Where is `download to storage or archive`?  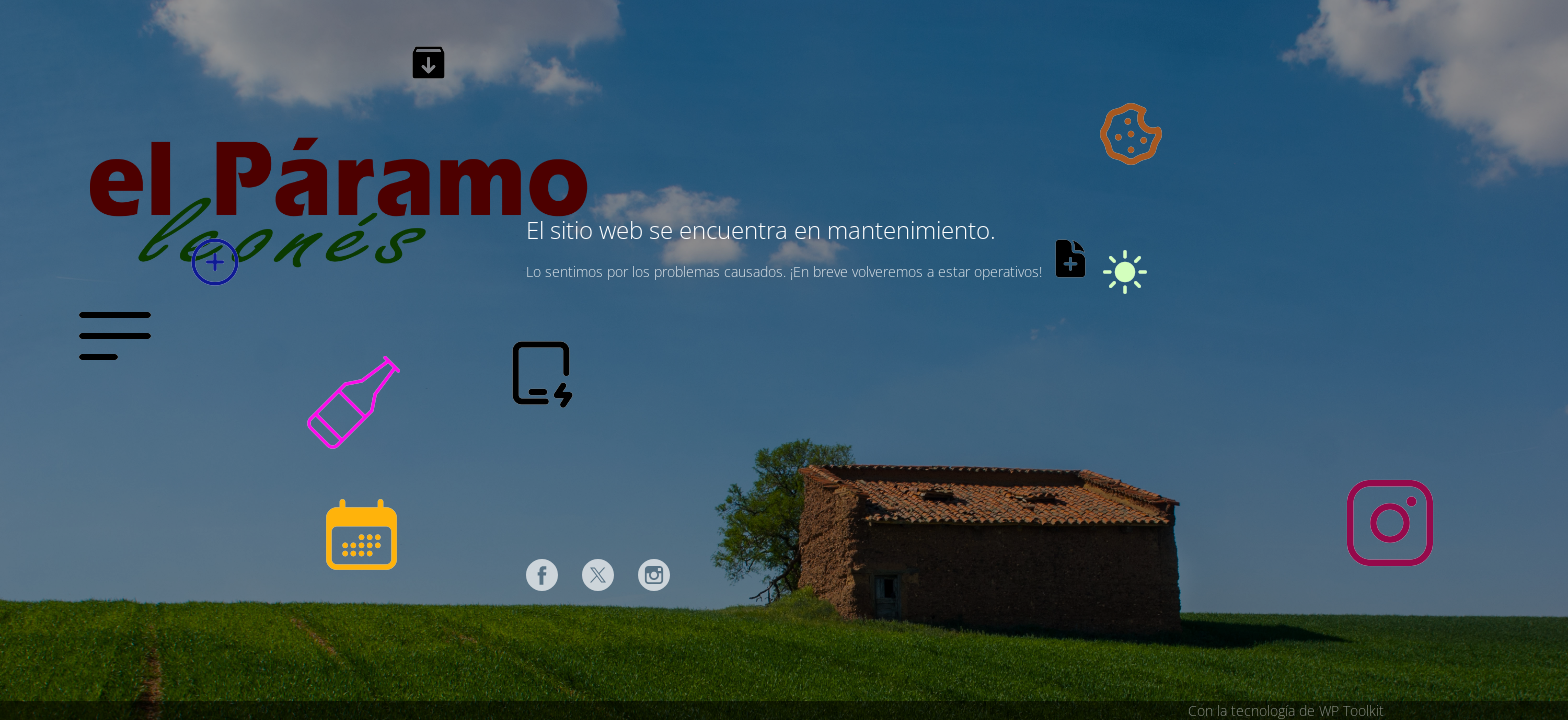
download to storage or archive is located at coordinates (428, 62).